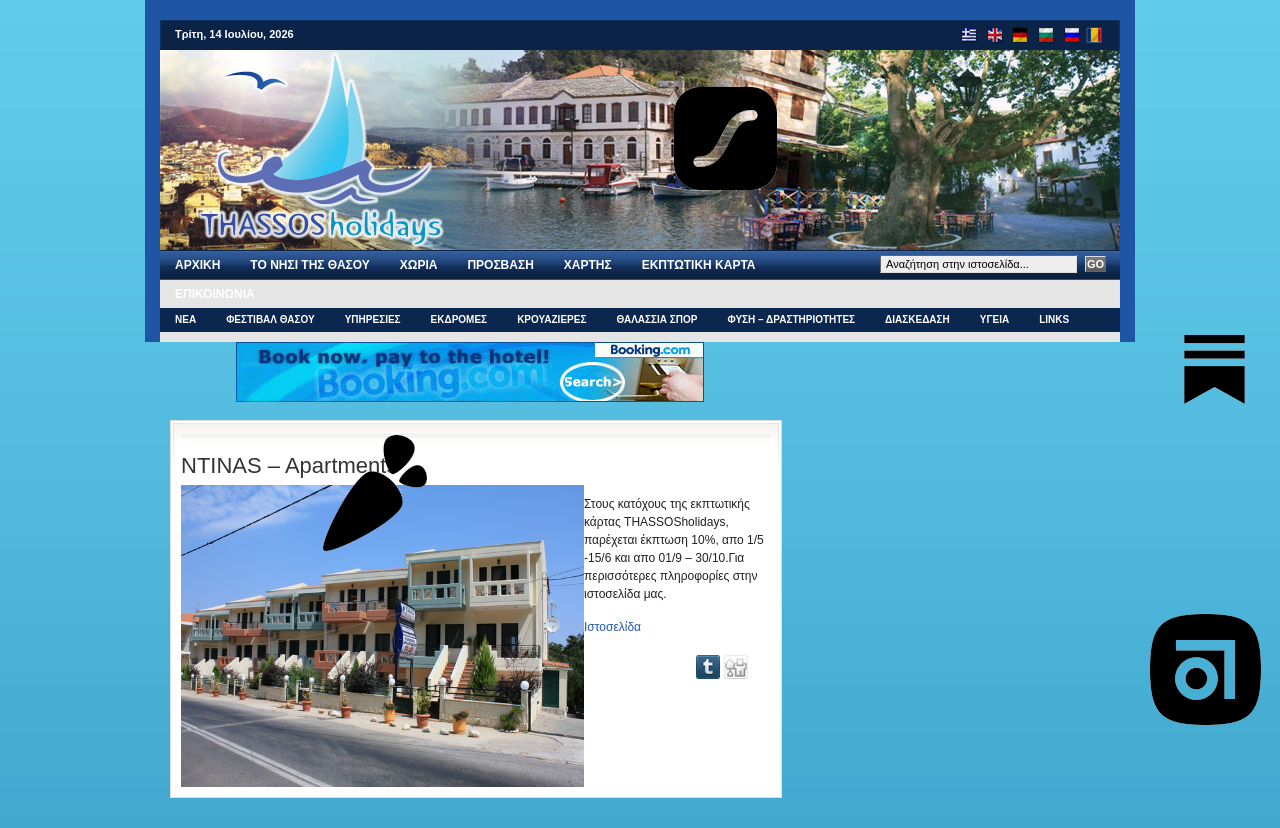  I want to click on open the Instacart app, so click(375, 493).